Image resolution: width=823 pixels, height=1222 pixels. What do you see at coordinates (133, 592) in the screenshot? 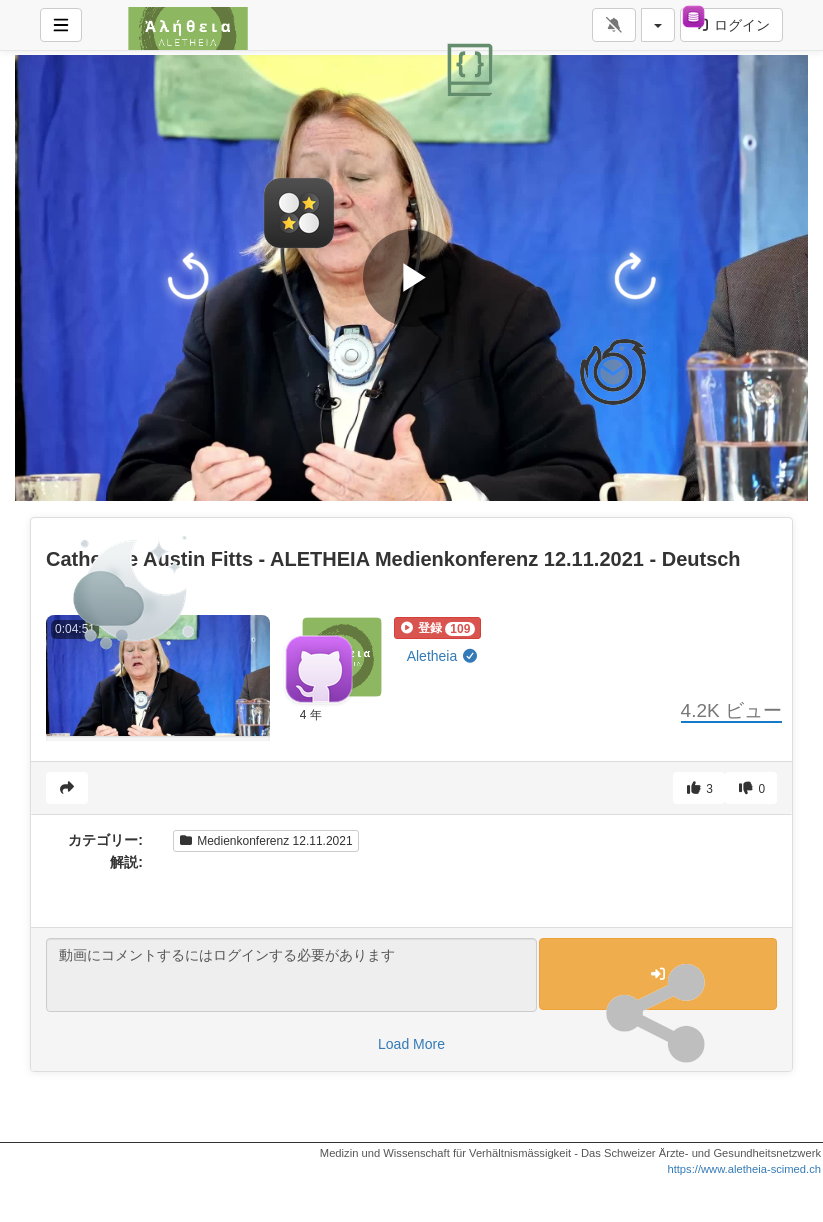
I see `indicates scattered snow conditions at night` at bounding box center [133, 592].